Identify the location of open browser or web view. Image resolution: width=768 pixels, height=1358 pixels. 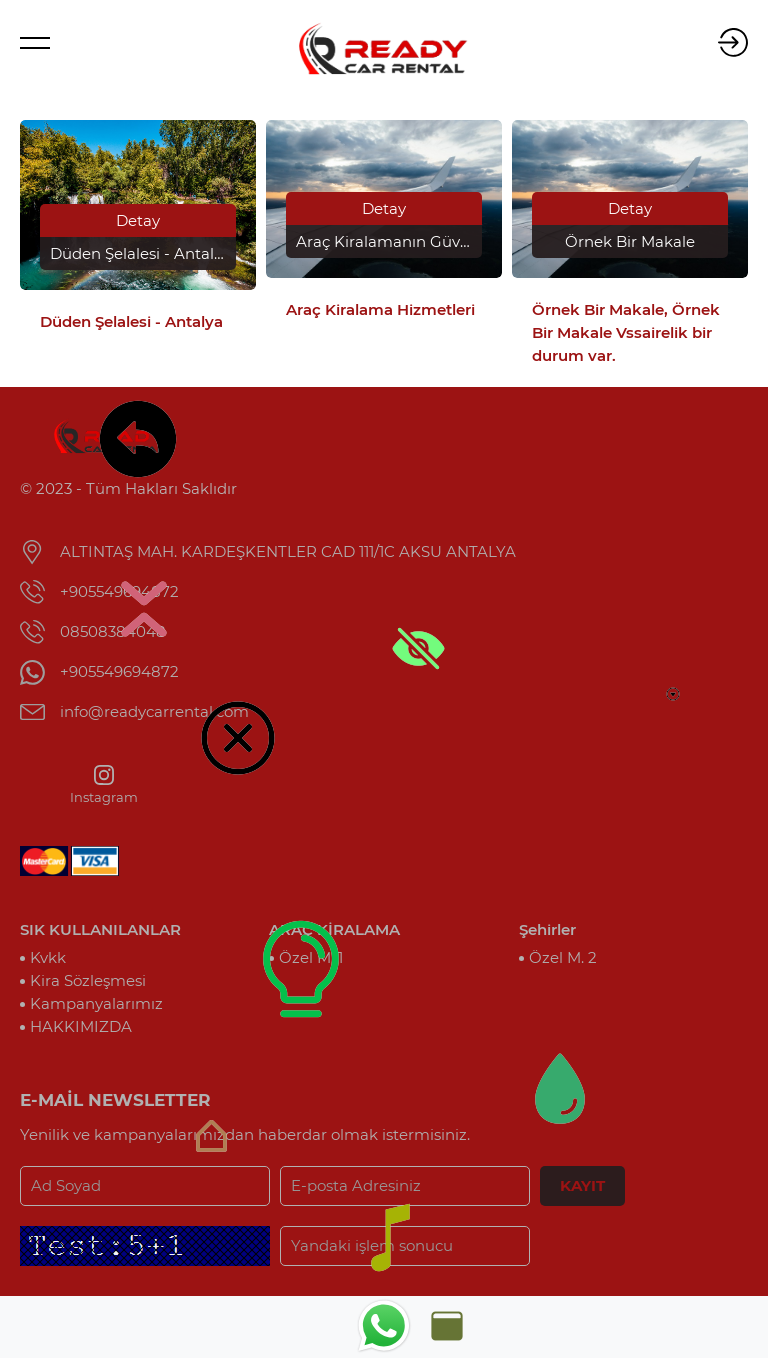
(447, 1326).